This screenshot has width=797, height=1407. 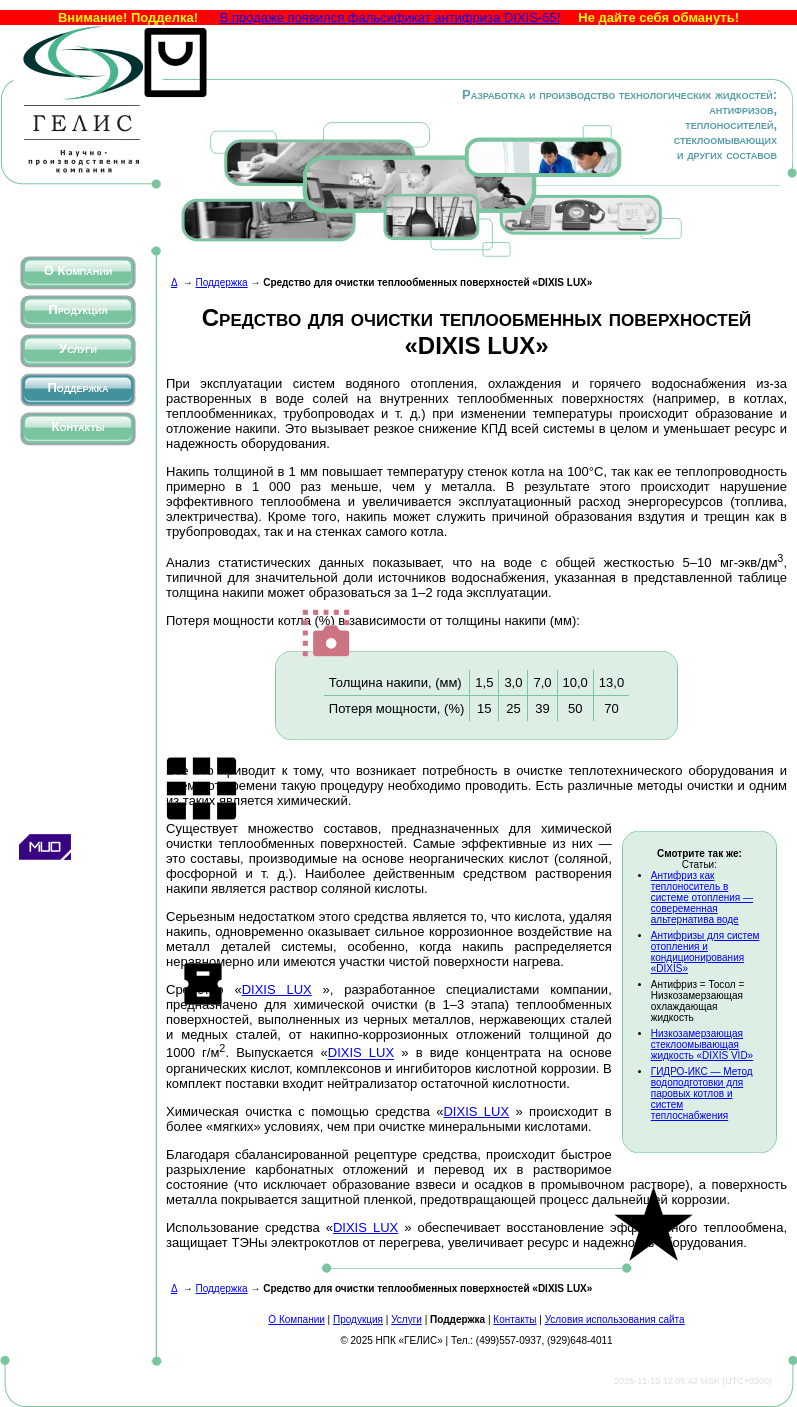 What do you see at coordinates (201, 788) in the screenshot?
I see `switch to grid view layout` at bounding box center [201, 788].